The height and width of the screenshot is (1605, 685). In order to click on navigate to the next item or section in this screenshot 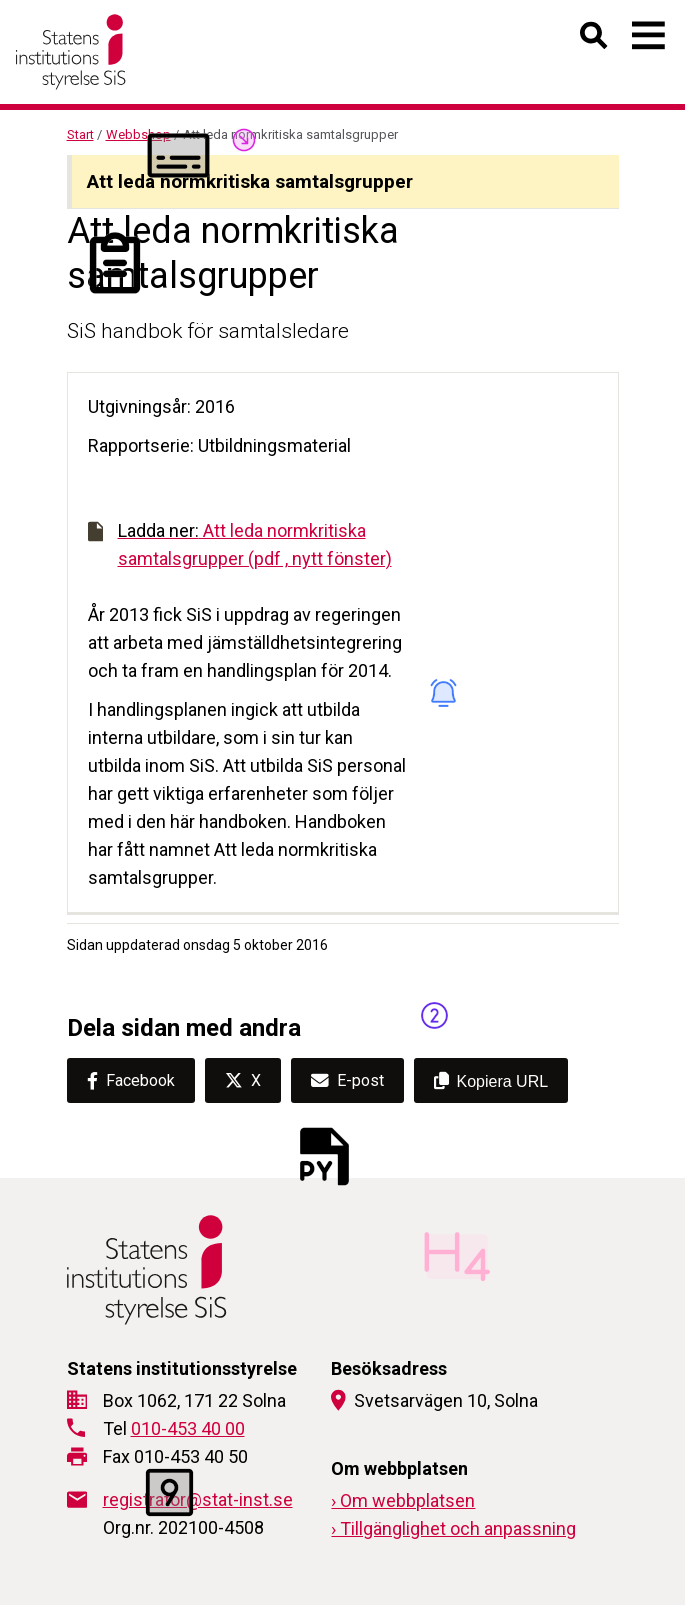, I will do `click(244, 140)`.